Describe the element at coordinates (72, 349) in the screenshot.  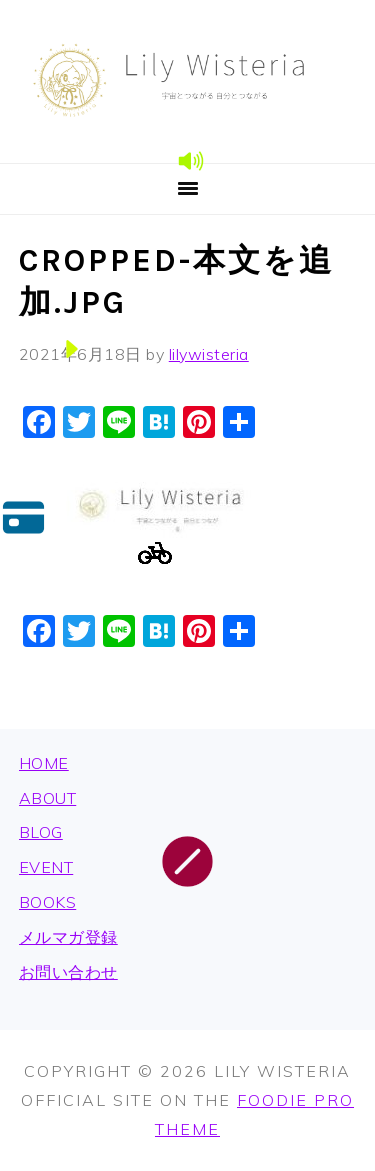
I see `play media or start playback` at that location.